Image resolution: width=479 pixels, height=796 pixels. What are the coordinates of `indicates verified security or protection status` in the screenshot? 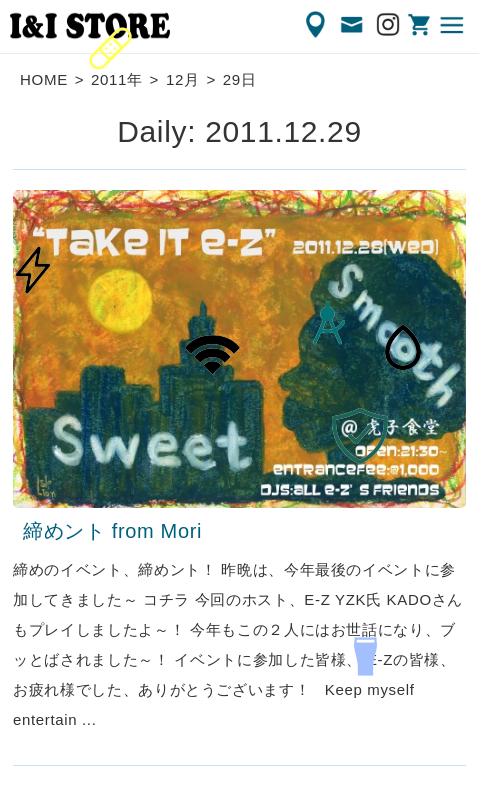 It's located at (360, 436).